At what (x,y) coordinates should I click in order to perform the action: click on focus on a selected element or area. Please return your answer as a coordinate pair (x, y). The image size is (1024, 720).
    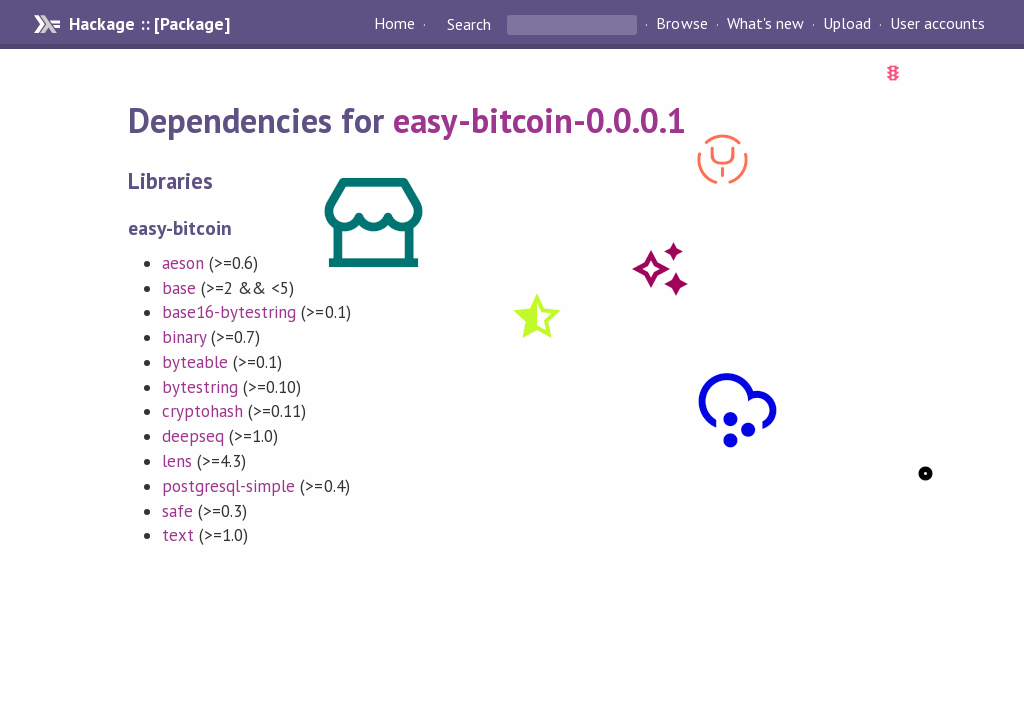
    Looking at the image, I should click on (925, 473).